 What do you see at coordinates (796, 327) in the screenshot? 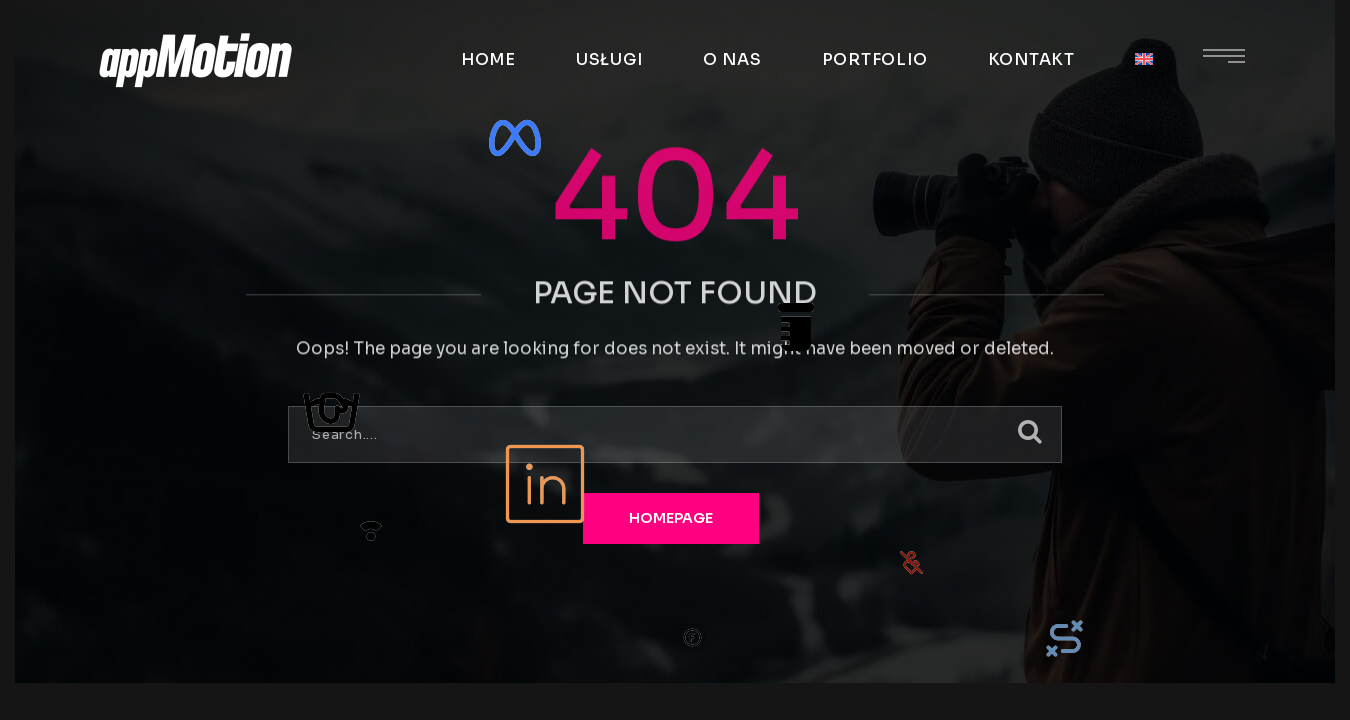
I see `view prescription or medication details` at bounding box center [796, 327].